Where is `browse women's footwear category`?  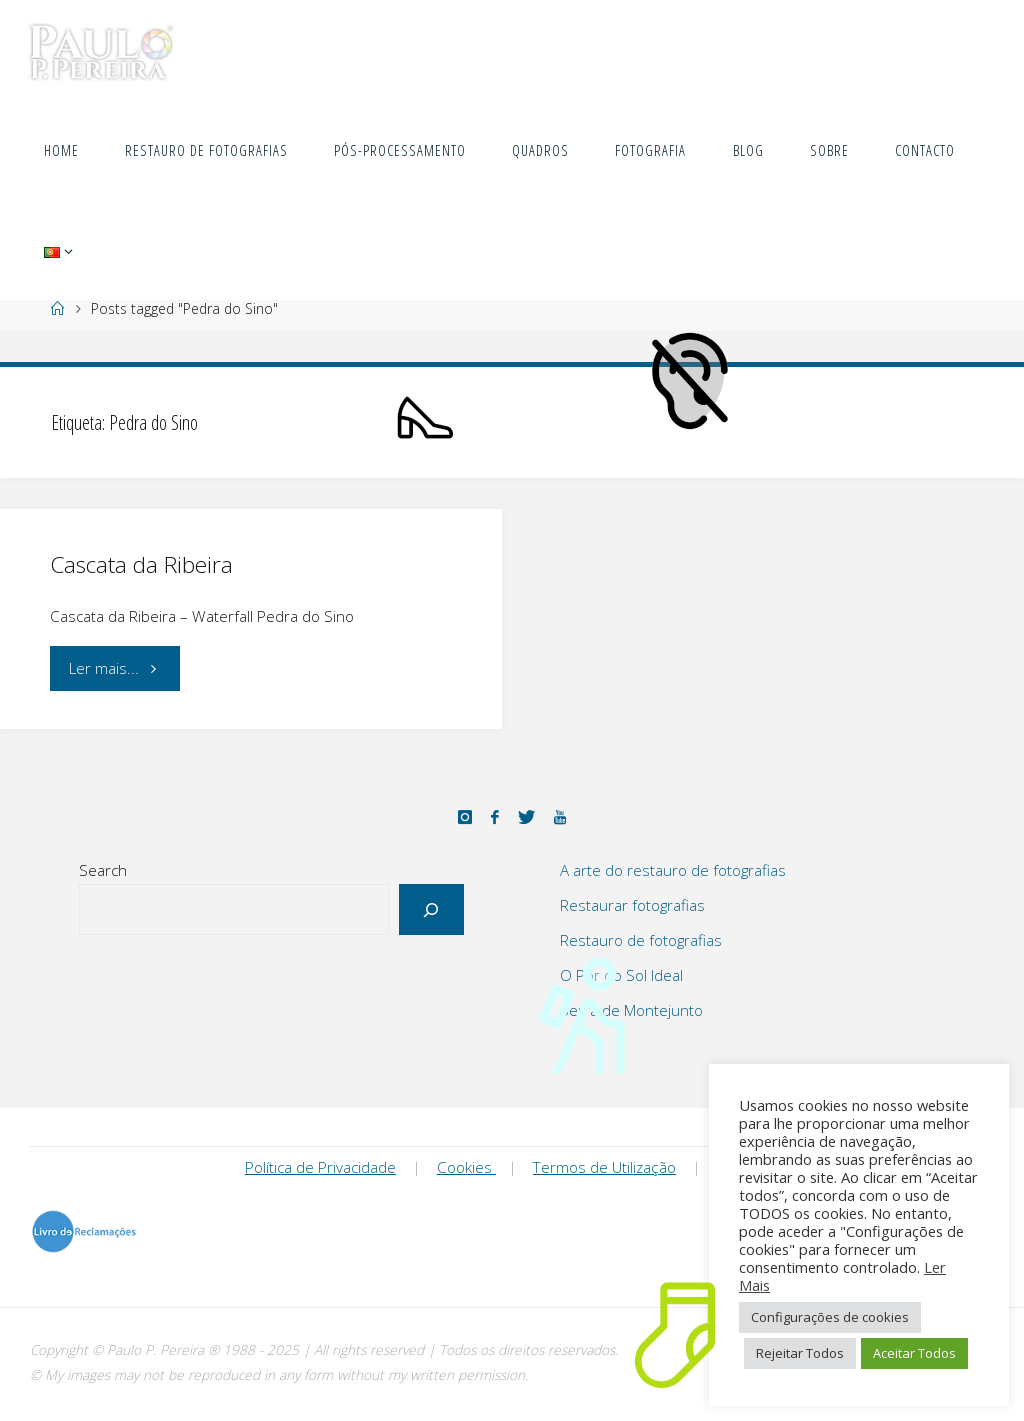 browse women's footwear category is located at coordinates (422, 419).